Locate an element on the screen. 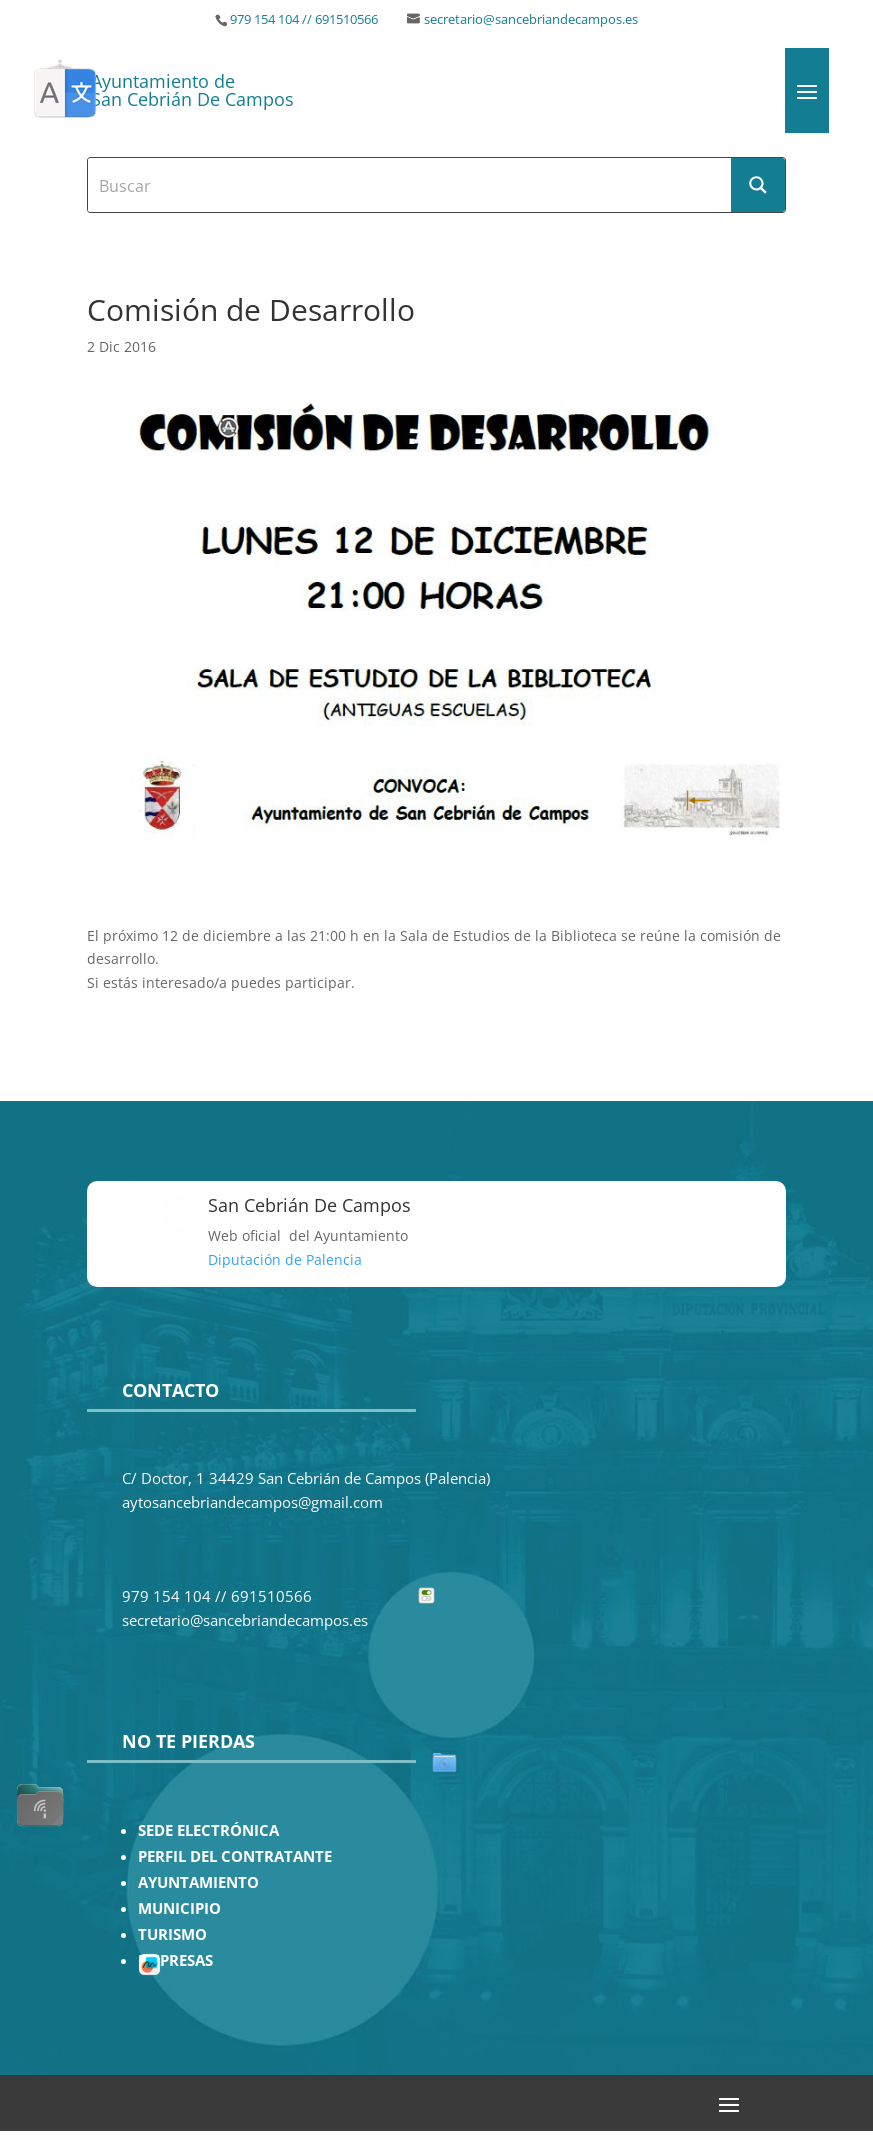  open insync cloud sync folder is located at coordinates (40, 1805).